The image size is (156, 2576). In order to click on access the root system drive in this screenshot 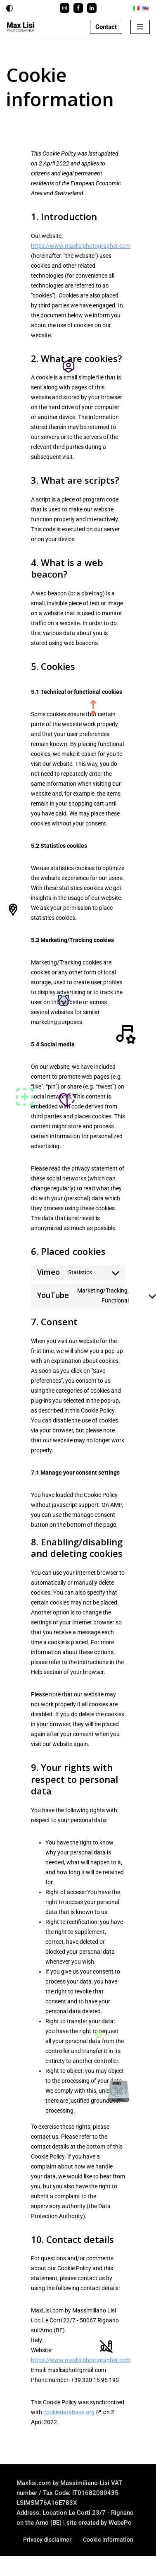, I will do `click(118, 2091)`.